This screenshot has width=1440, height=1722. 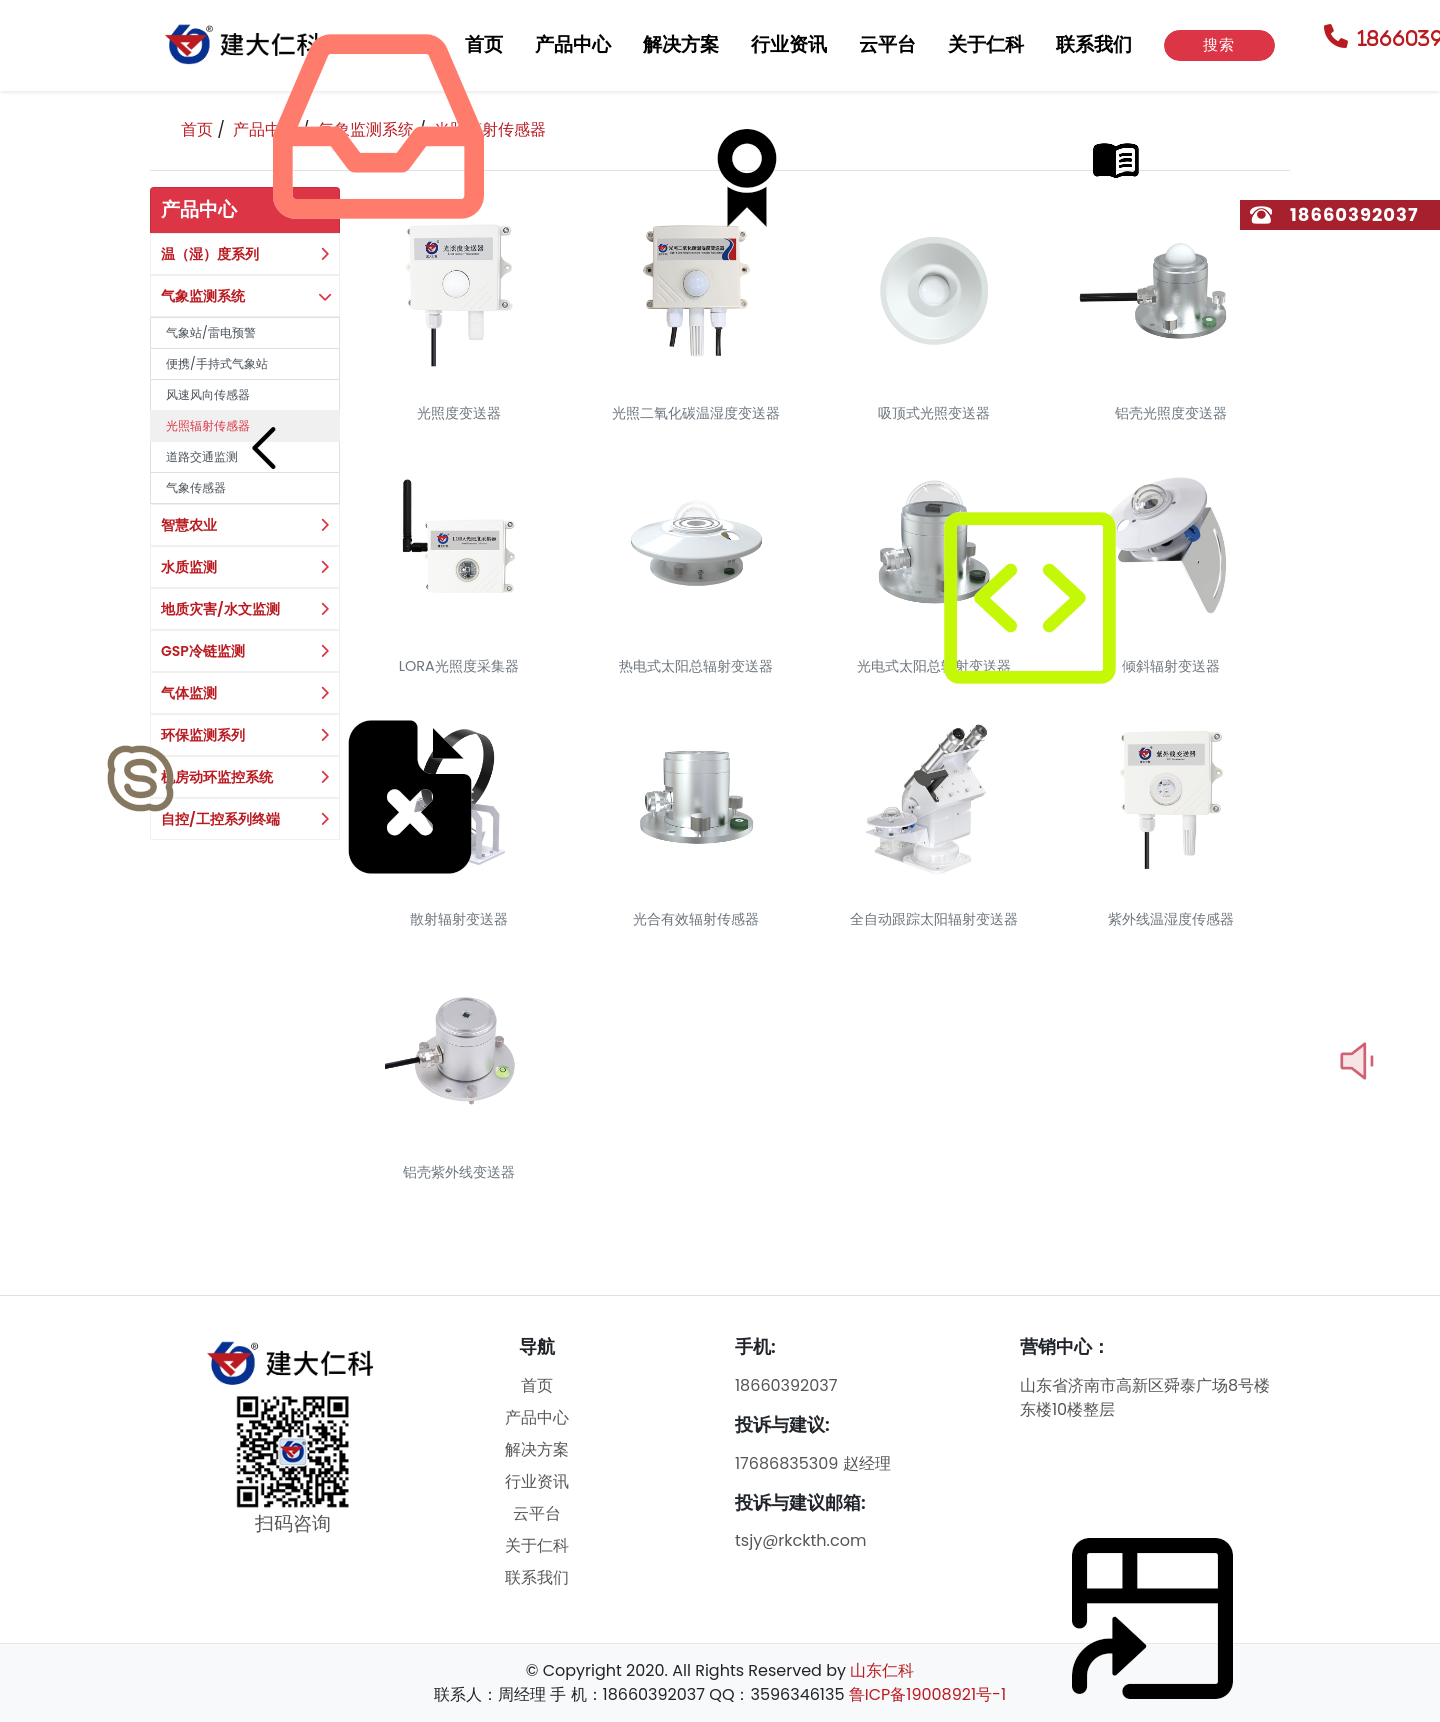 I want to click on open menu or documentation, so click(x=1116, y=159).